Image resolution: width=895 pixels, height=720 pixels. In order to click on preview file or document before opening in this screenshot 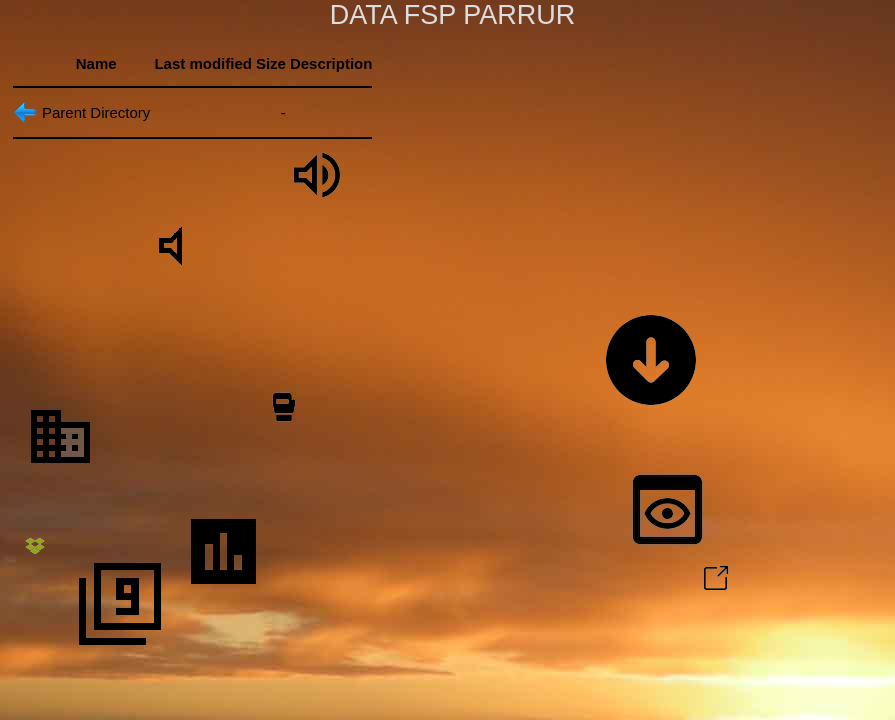, I will do `click(667, 509)`.